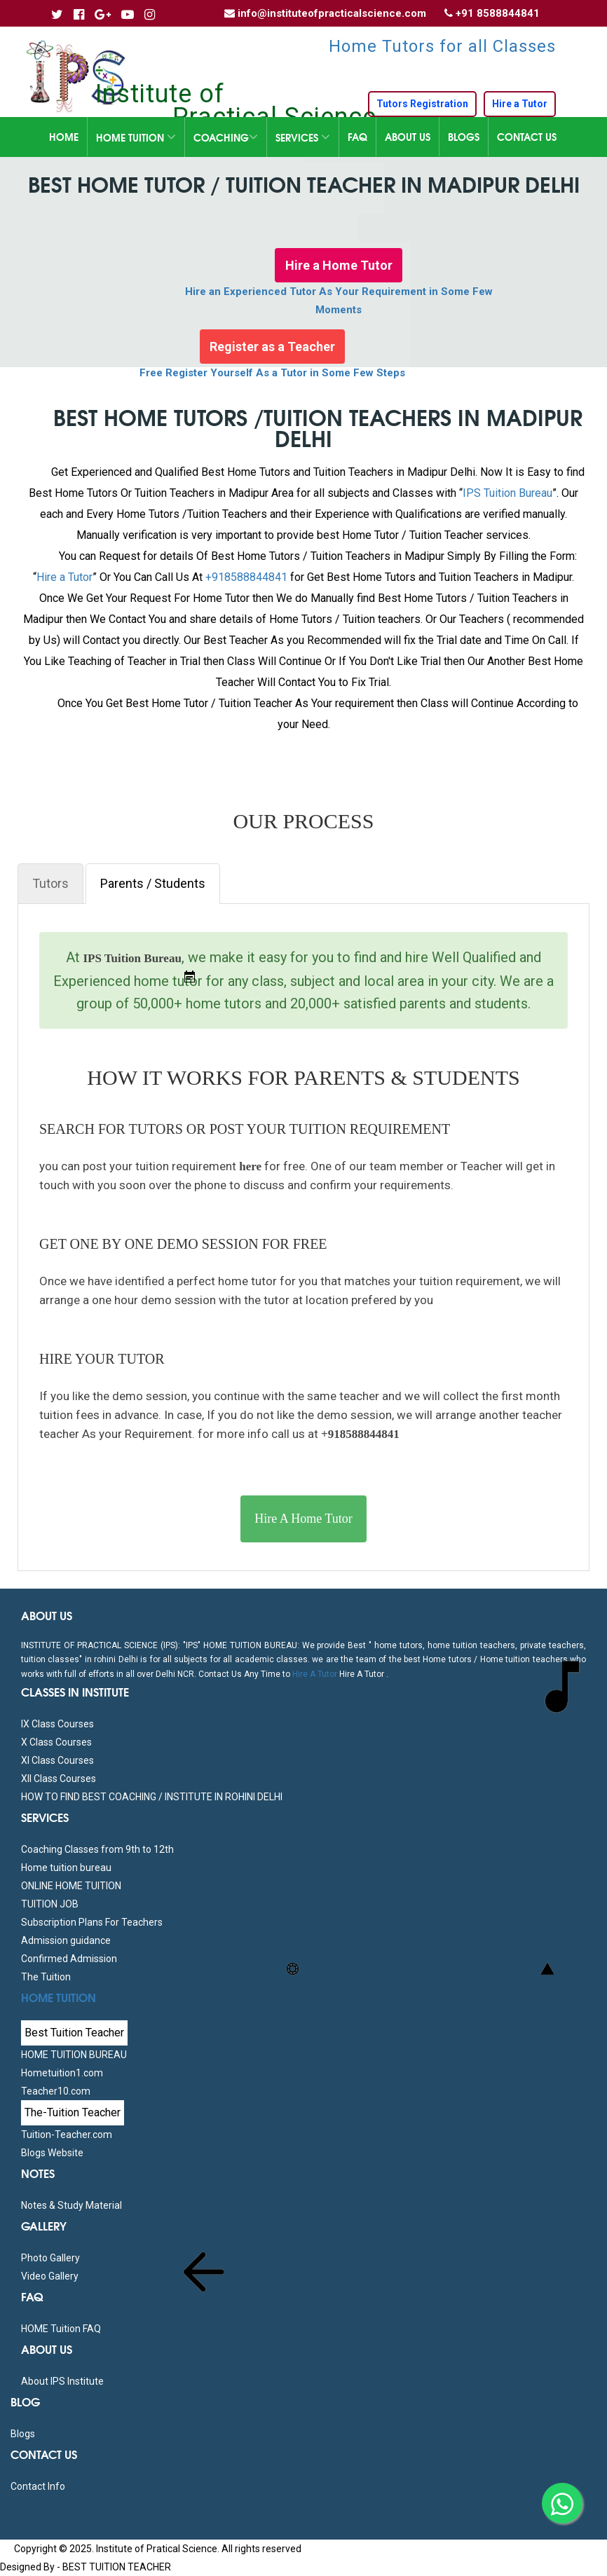 The image size is (607, 2576). What do you see at coordinates (562, 1687) in the screenshot?
I see `access music or audio player` at bounding box center [562, 1687].